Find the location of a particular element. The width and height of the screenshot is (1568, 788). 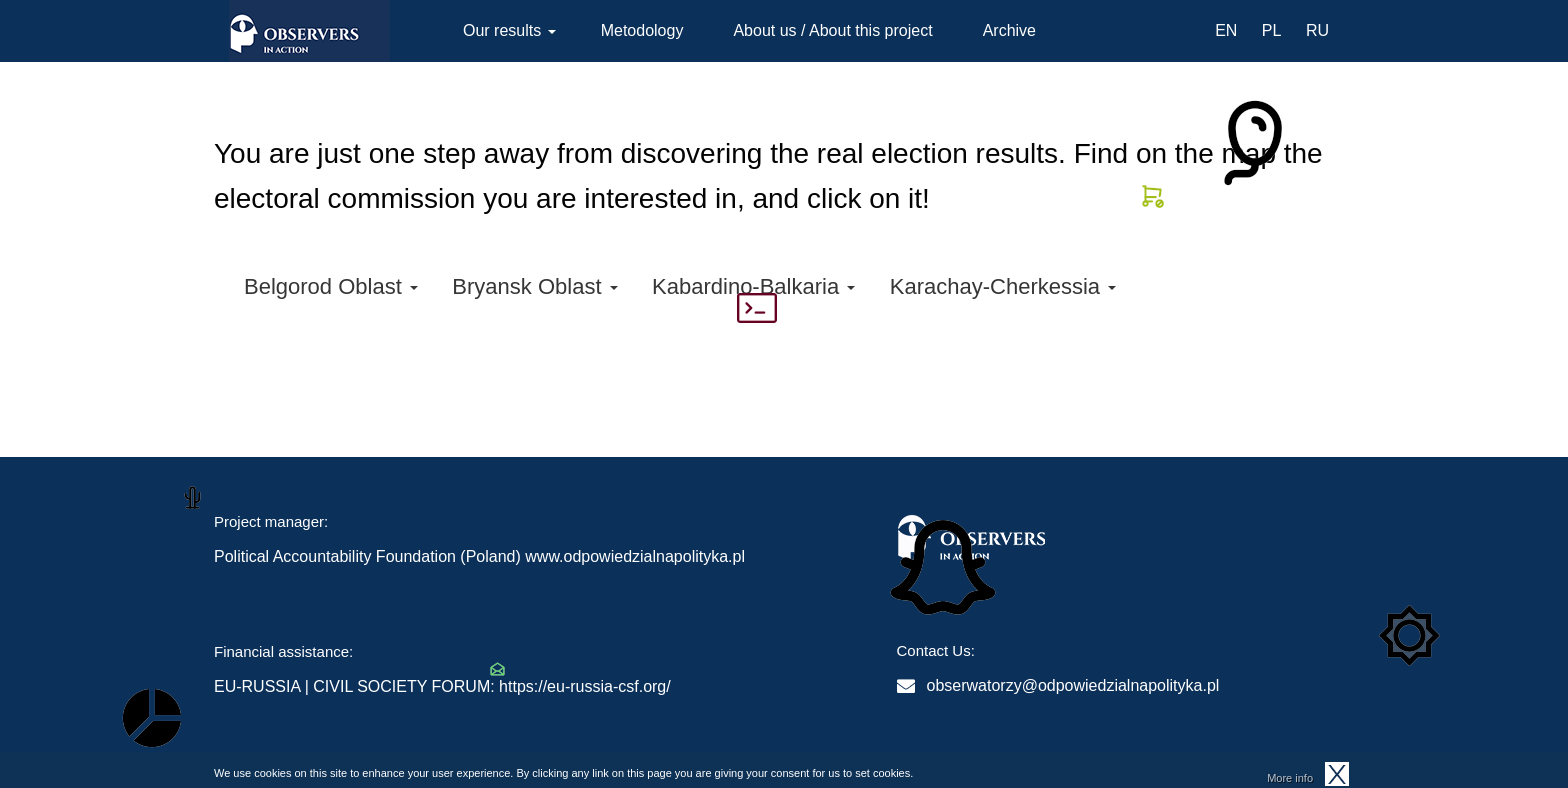

open command line terminal is located at coordinates (757, 308).